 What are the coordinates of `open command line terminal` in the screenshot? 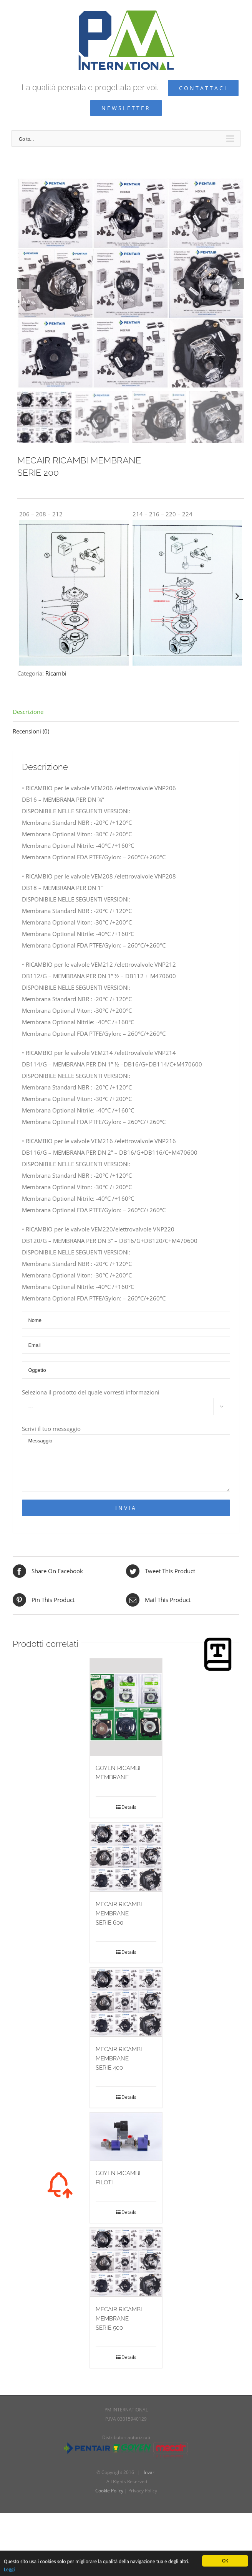 It's located at (239, 597).